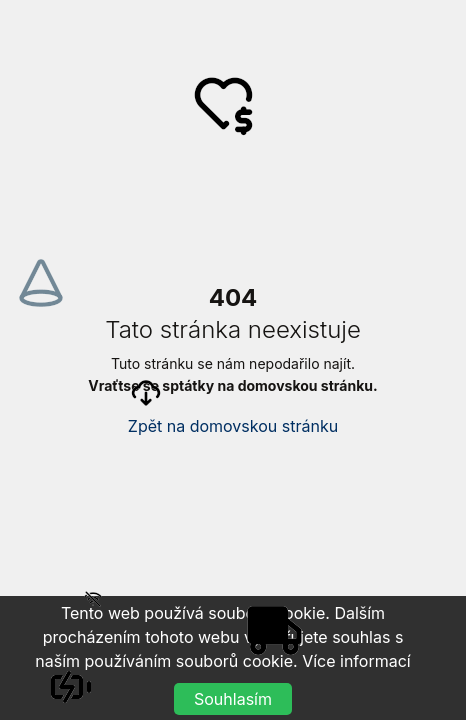 Image resolution: width=466 pixels, height=720 pixels. I want to click on access delivery or shipping options, so click(274, 630).